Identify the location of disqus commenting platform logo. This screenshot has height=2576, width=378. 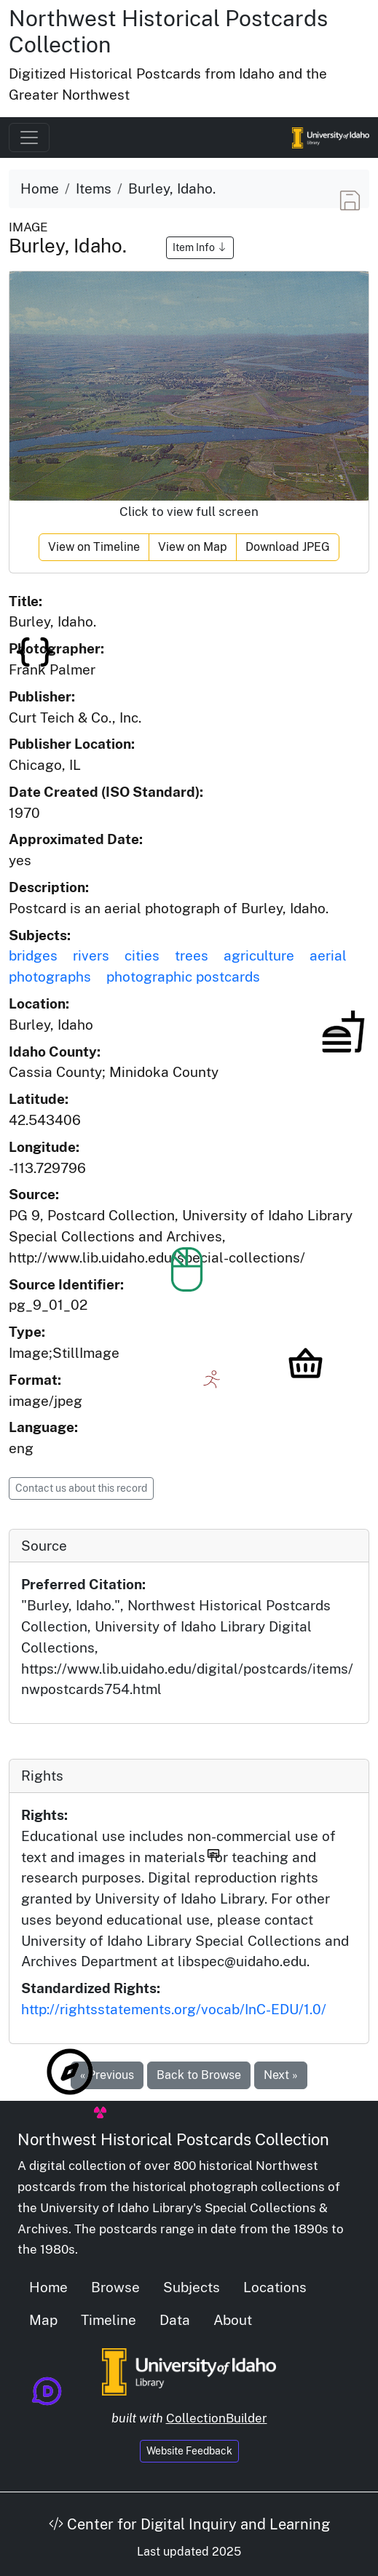
(47, 2391).